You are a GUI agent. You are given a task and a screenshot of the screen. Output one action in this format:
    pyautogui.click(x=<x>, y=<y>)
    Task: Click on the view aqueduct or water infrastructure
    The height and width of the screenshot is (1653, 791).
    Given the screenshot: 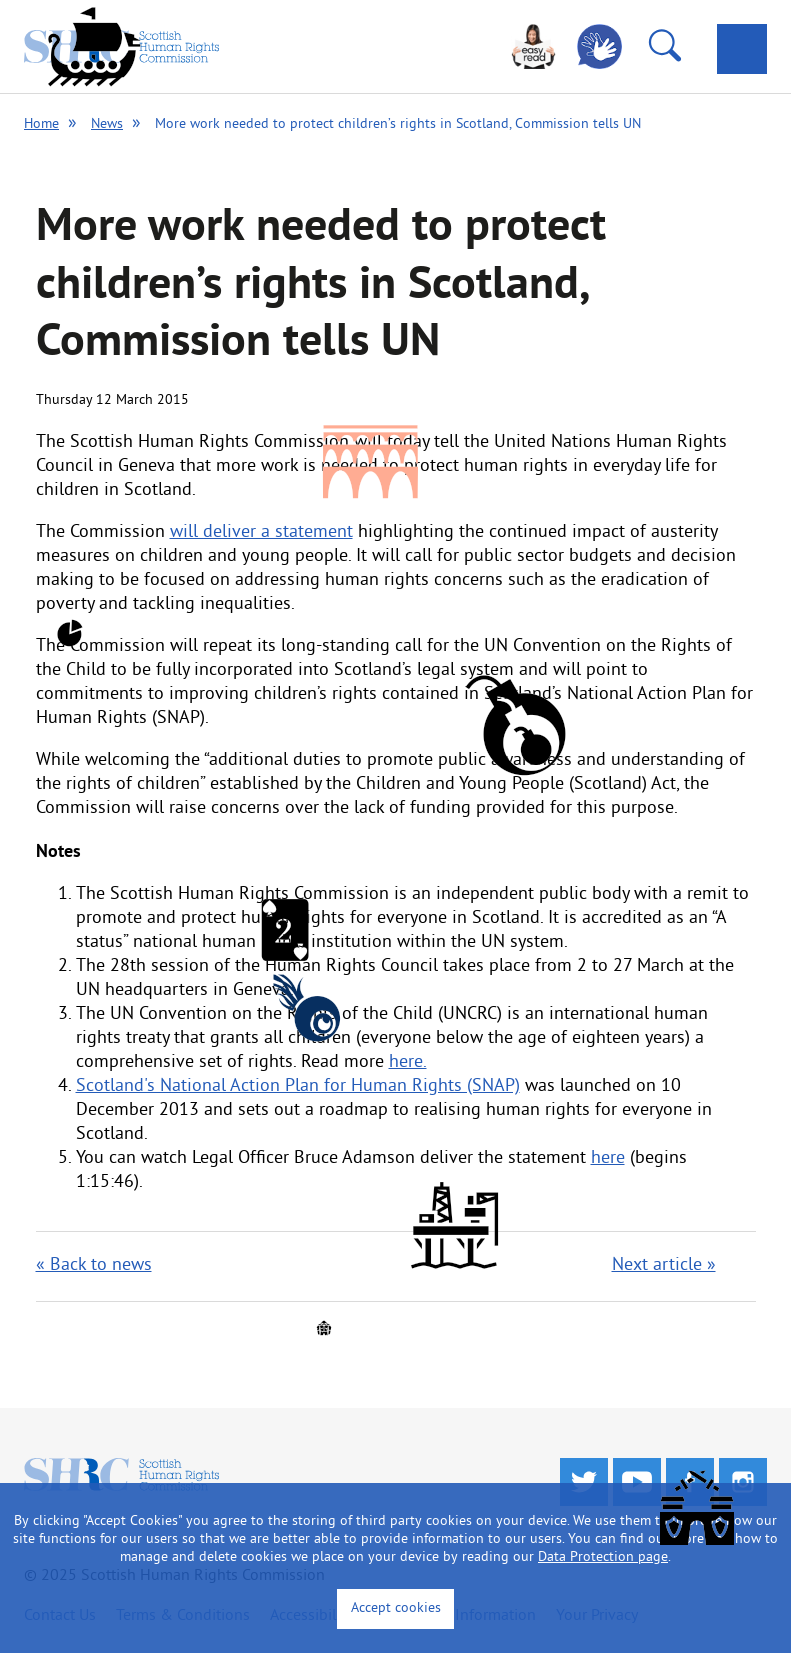 What is the action you would take?
    pyautogui.click(x=370, y=452)
    